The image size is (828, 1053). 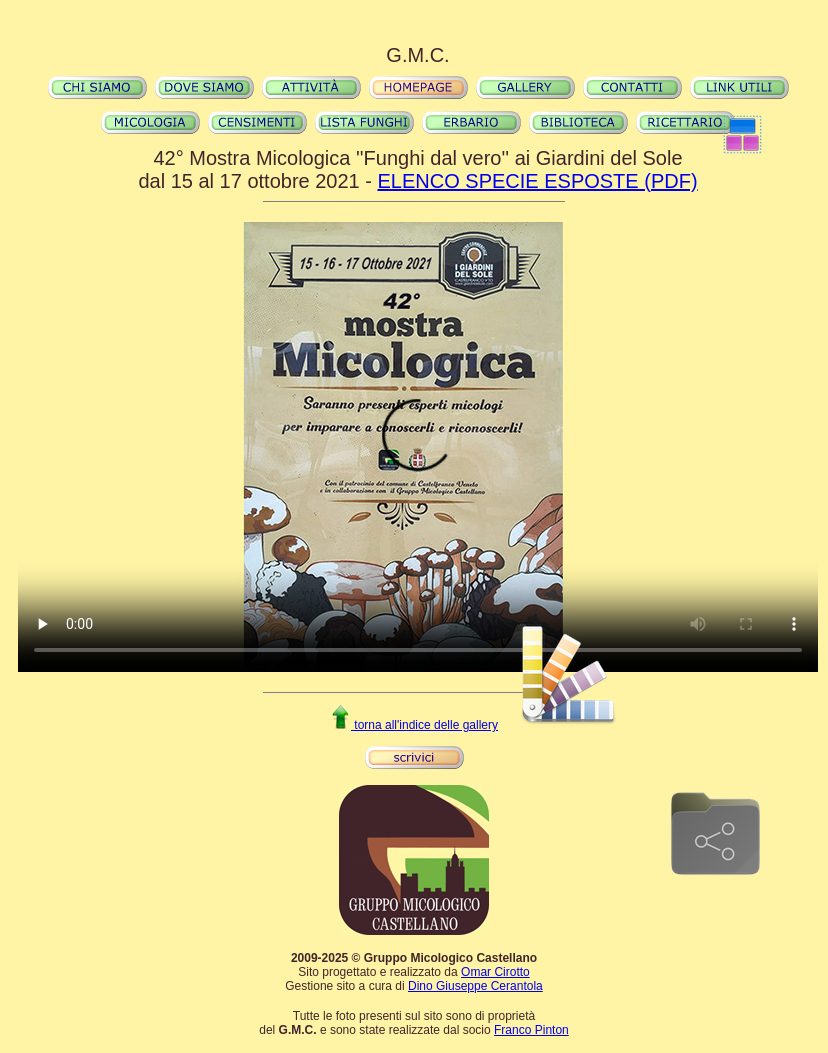 What do you see at coordinates (742, 134) in the screenshot?
I see `select all items in the current view` at bounding box center [742, 134].